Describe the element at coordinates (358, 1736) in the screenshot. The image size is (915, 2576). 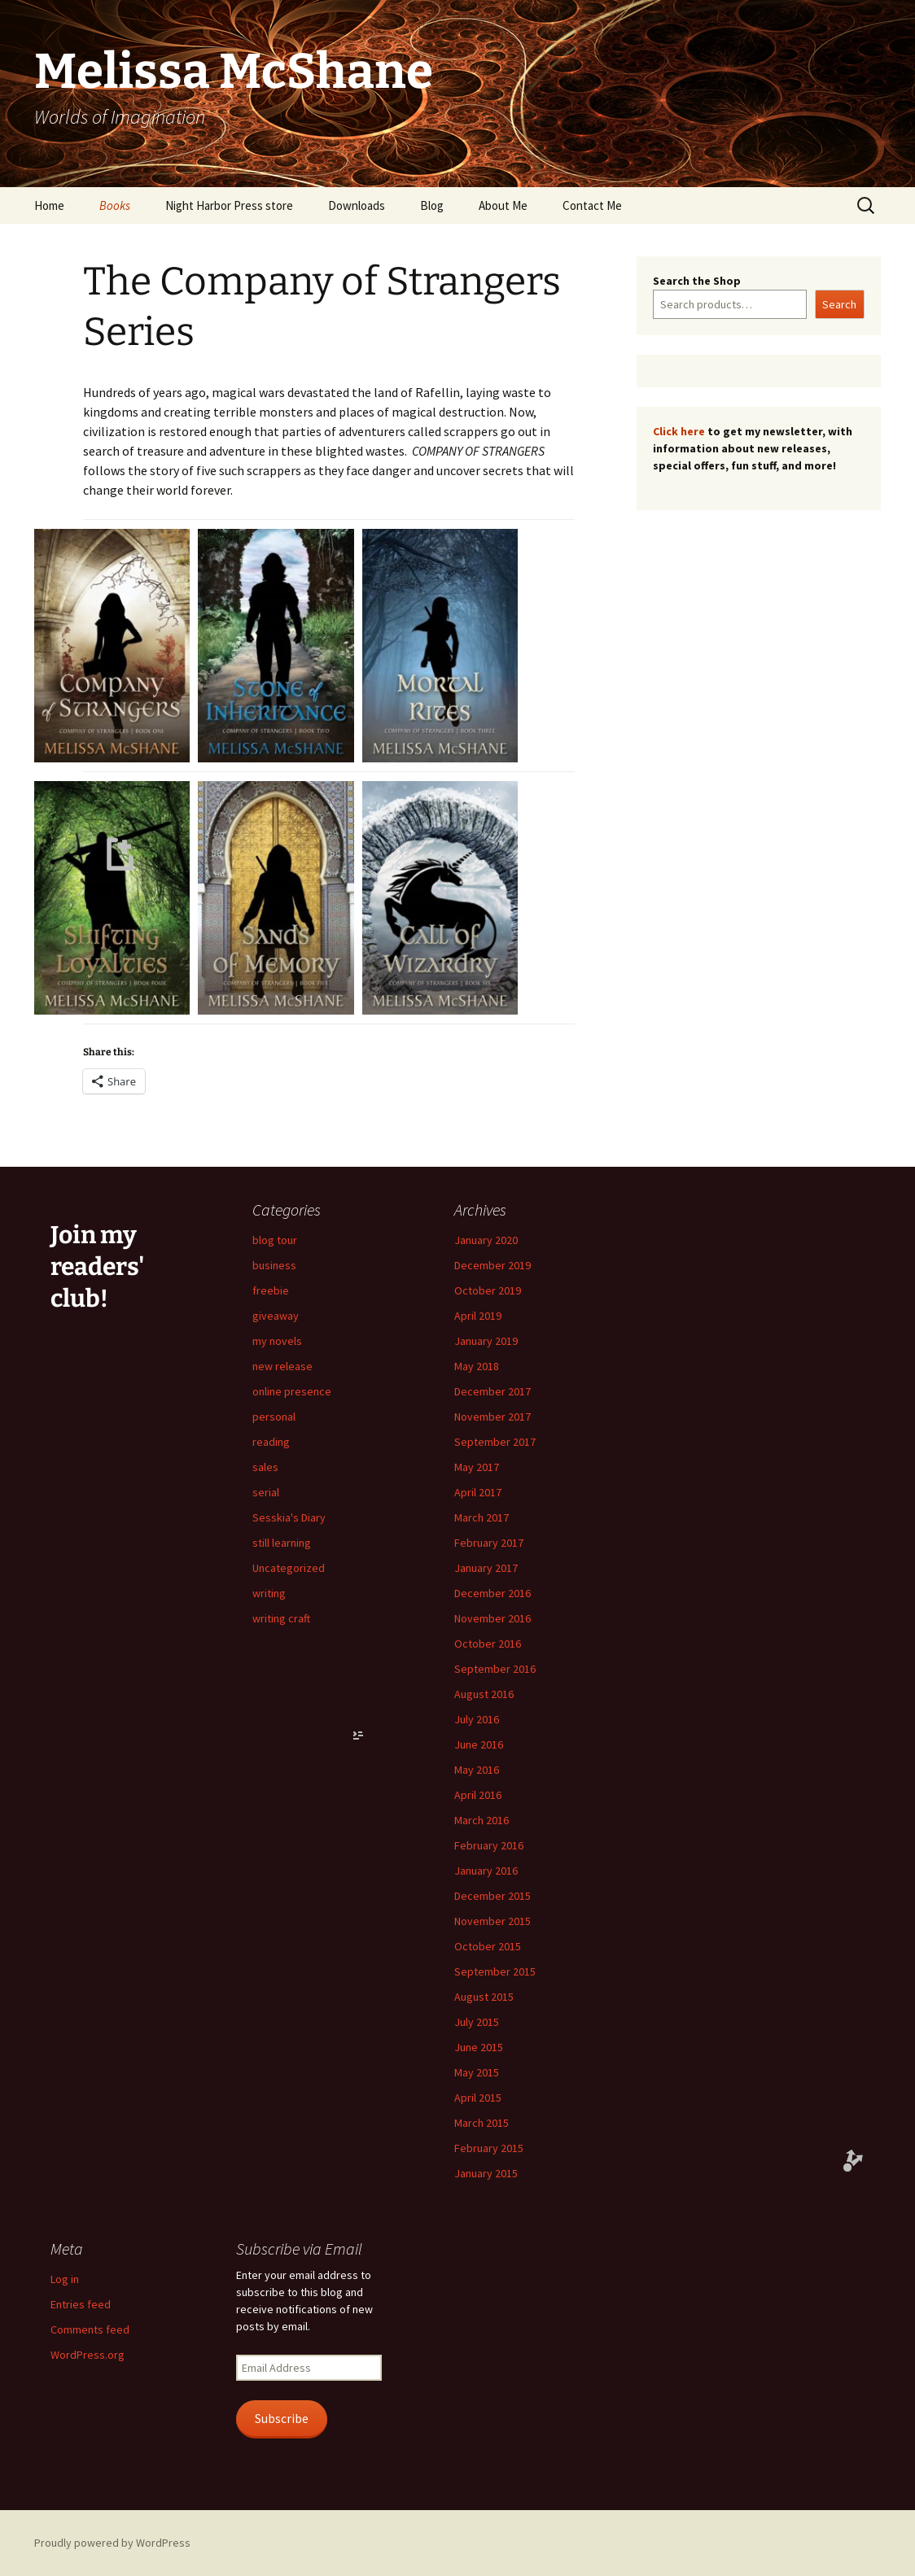
I see `decrease text indentation (right-to-left layout)` at that location.